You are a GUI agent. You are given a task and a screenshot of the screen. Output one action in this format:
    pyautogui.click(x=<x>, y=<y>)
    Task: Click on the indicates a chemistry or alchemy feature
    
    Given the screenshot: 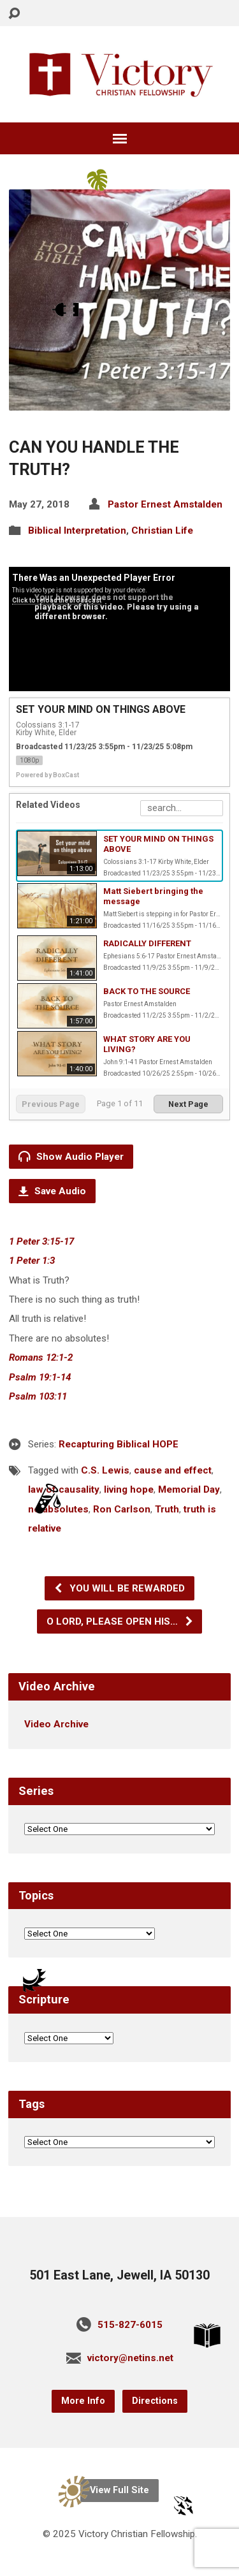 What is the action you would take?
    pyautogui.click(x=47, y=1498)
    